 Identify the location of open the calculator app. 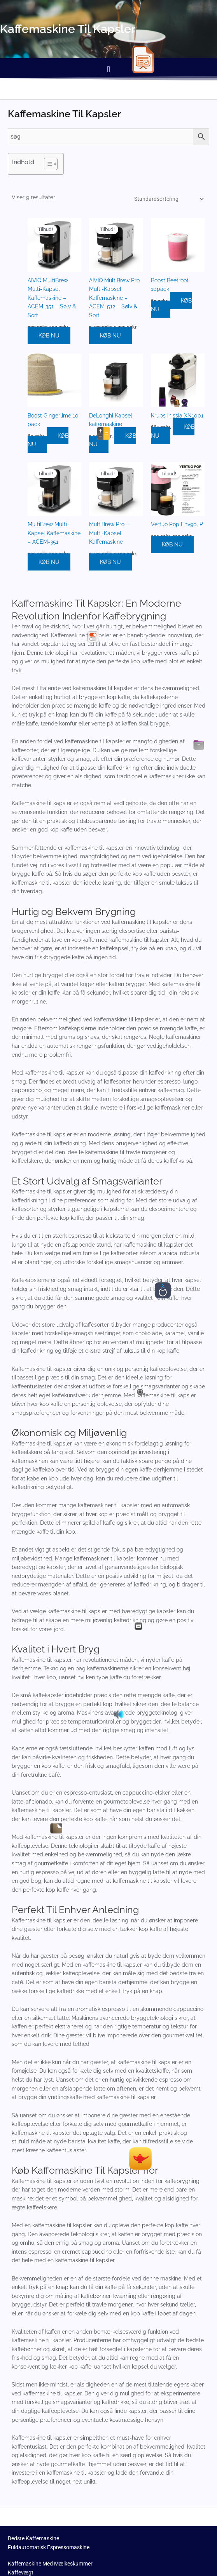
(103, 433).